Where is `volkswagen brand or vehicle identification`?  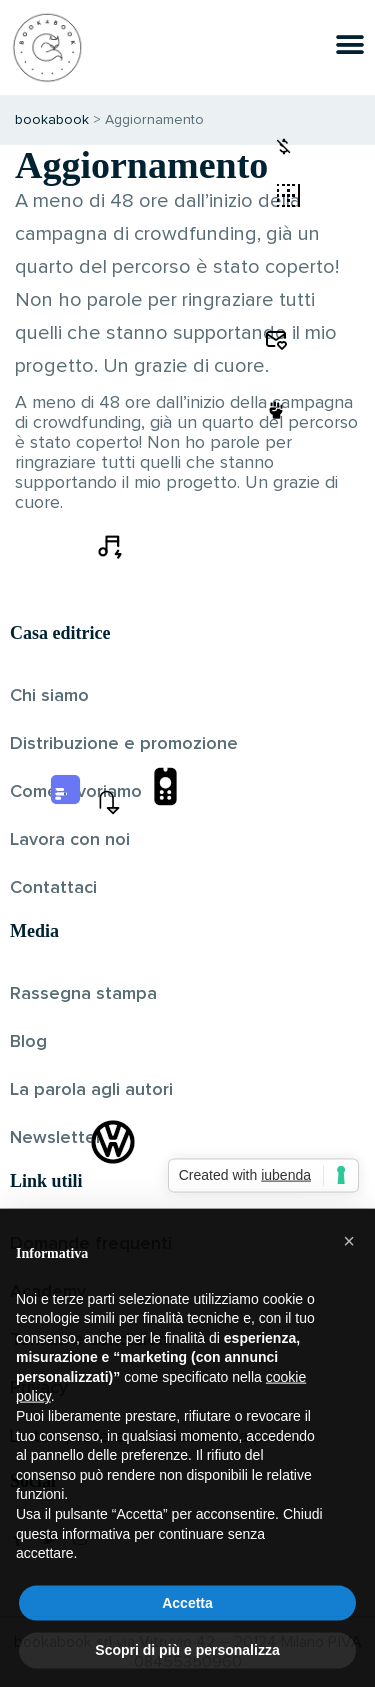
volkswagen brand or vehicle identification is located at coordinates (113, 1142).